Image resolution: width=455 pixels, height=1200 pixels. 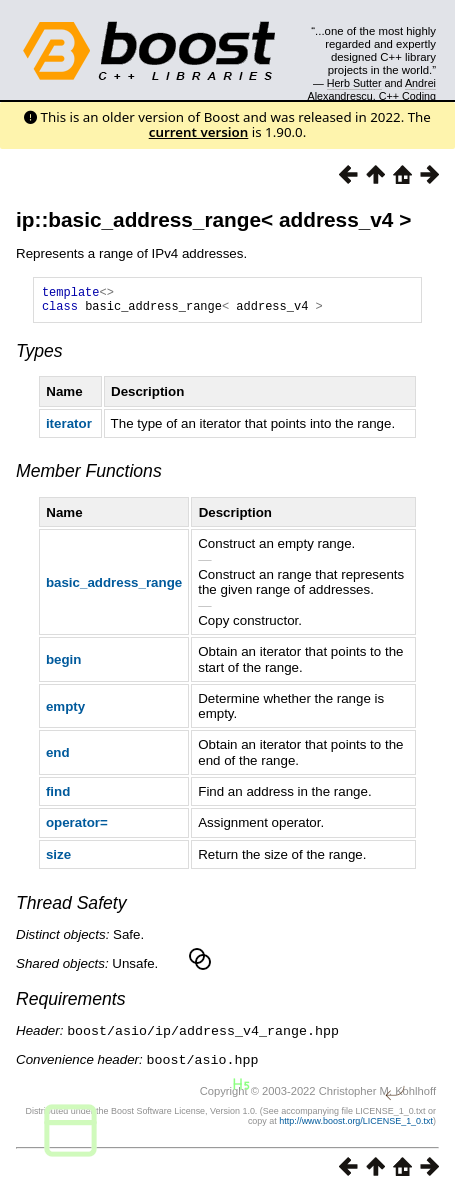 I want to click on toggle top panel visibility, so click(x=70, y=1130).